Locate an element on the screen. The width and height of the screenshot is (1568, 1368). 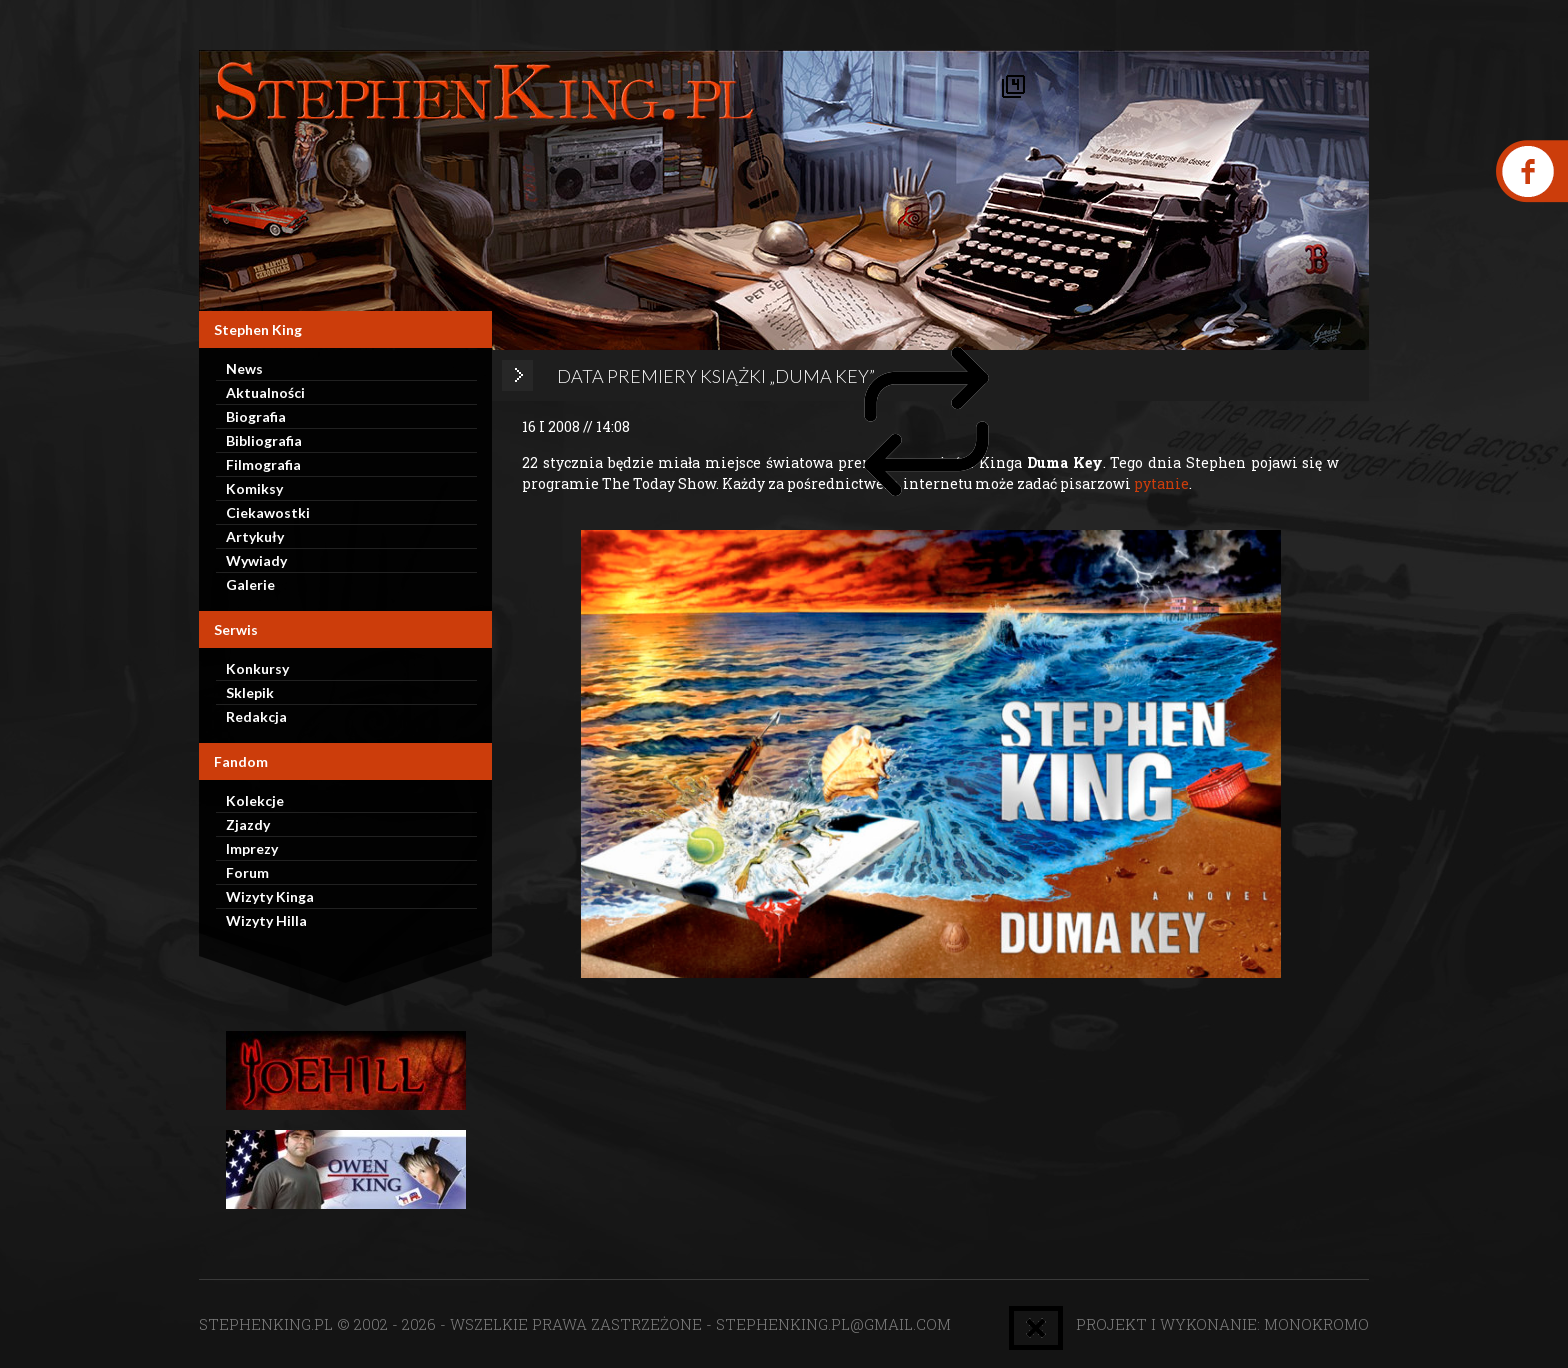
enable repeat or loop mode is located at coordinates (926, 421).